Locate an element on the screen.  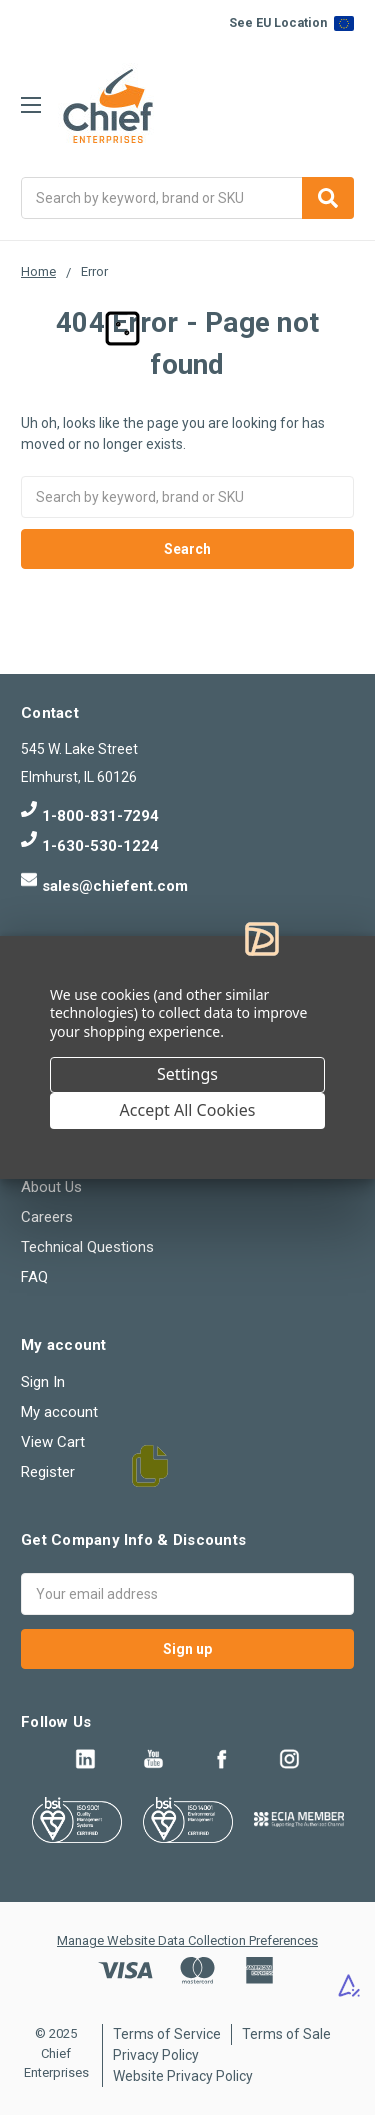
randomize or shuffle content is located at coordinates (122, 328).